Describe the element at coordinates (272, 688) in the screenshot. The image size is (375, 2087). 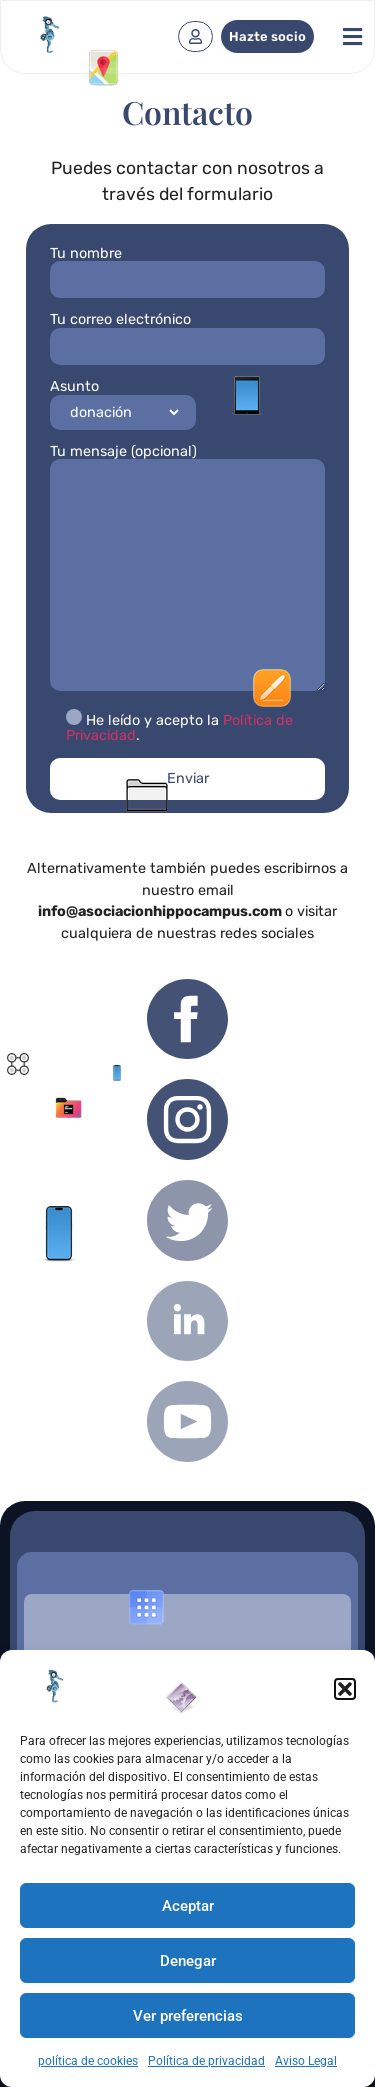
I see `open Pages document editor` at that location.